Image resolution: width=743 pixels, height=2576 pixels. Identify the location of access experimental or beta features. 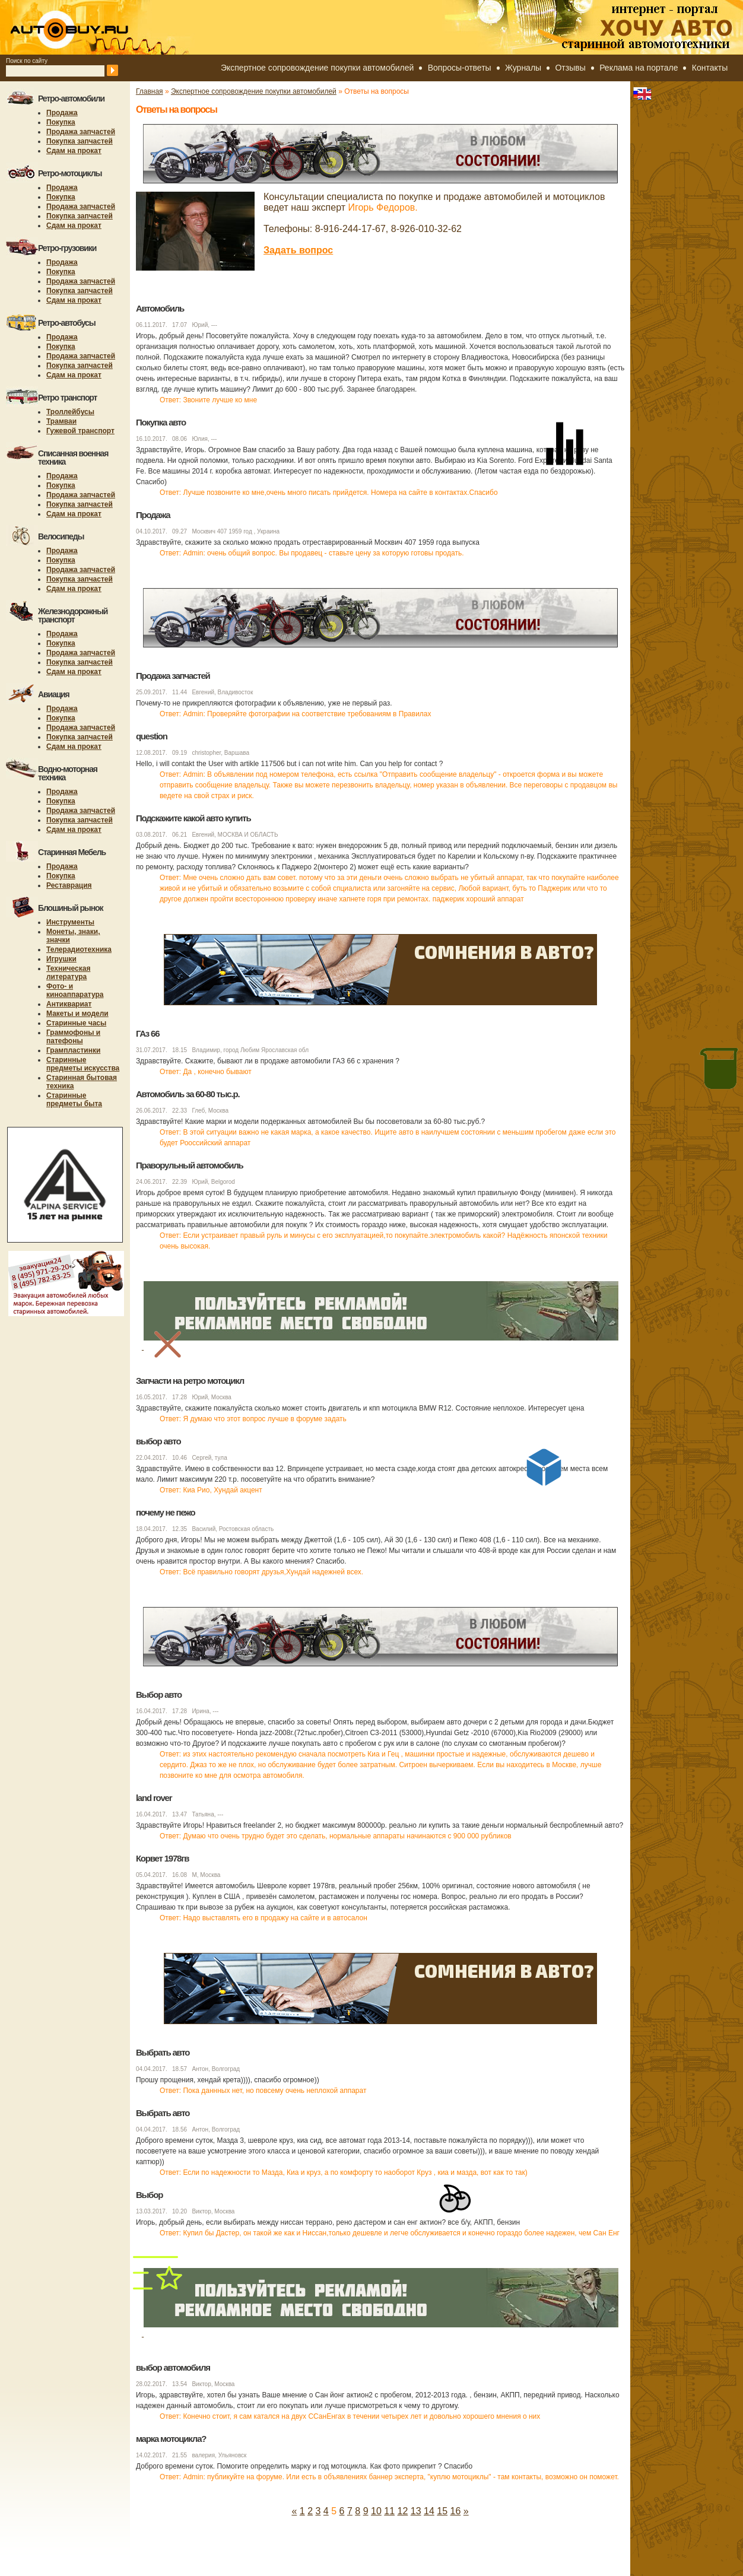
(719, 1068).